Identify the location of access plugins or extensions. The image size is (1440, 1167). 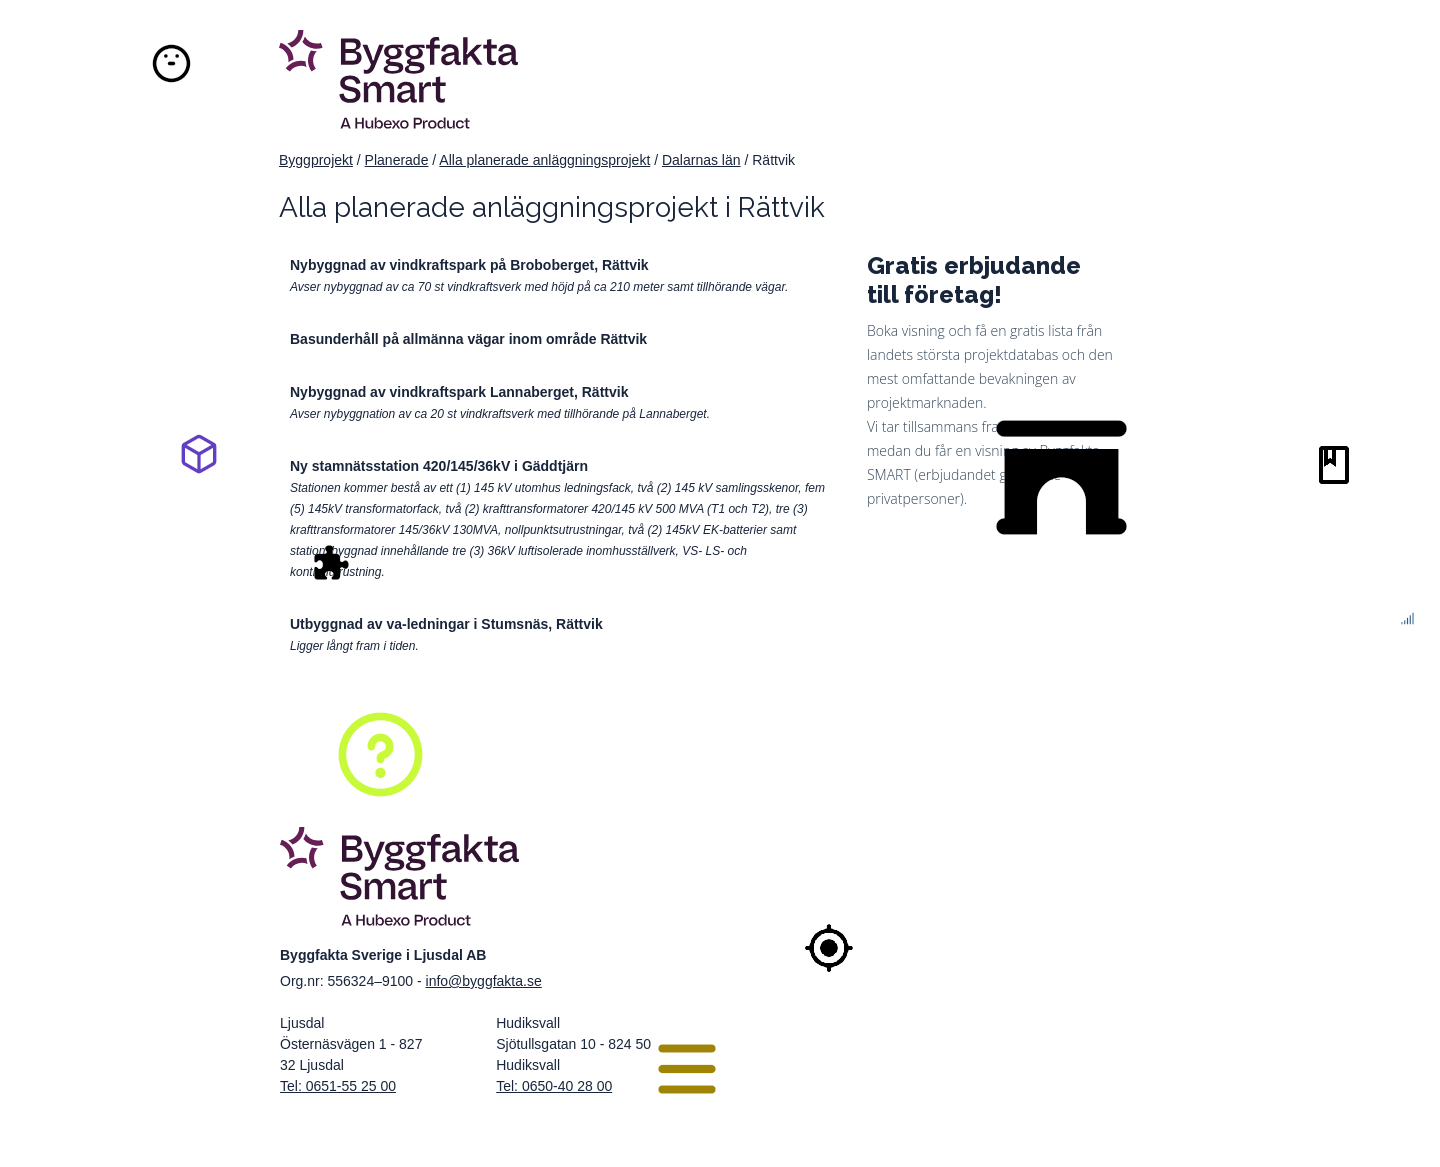
(331, 562).